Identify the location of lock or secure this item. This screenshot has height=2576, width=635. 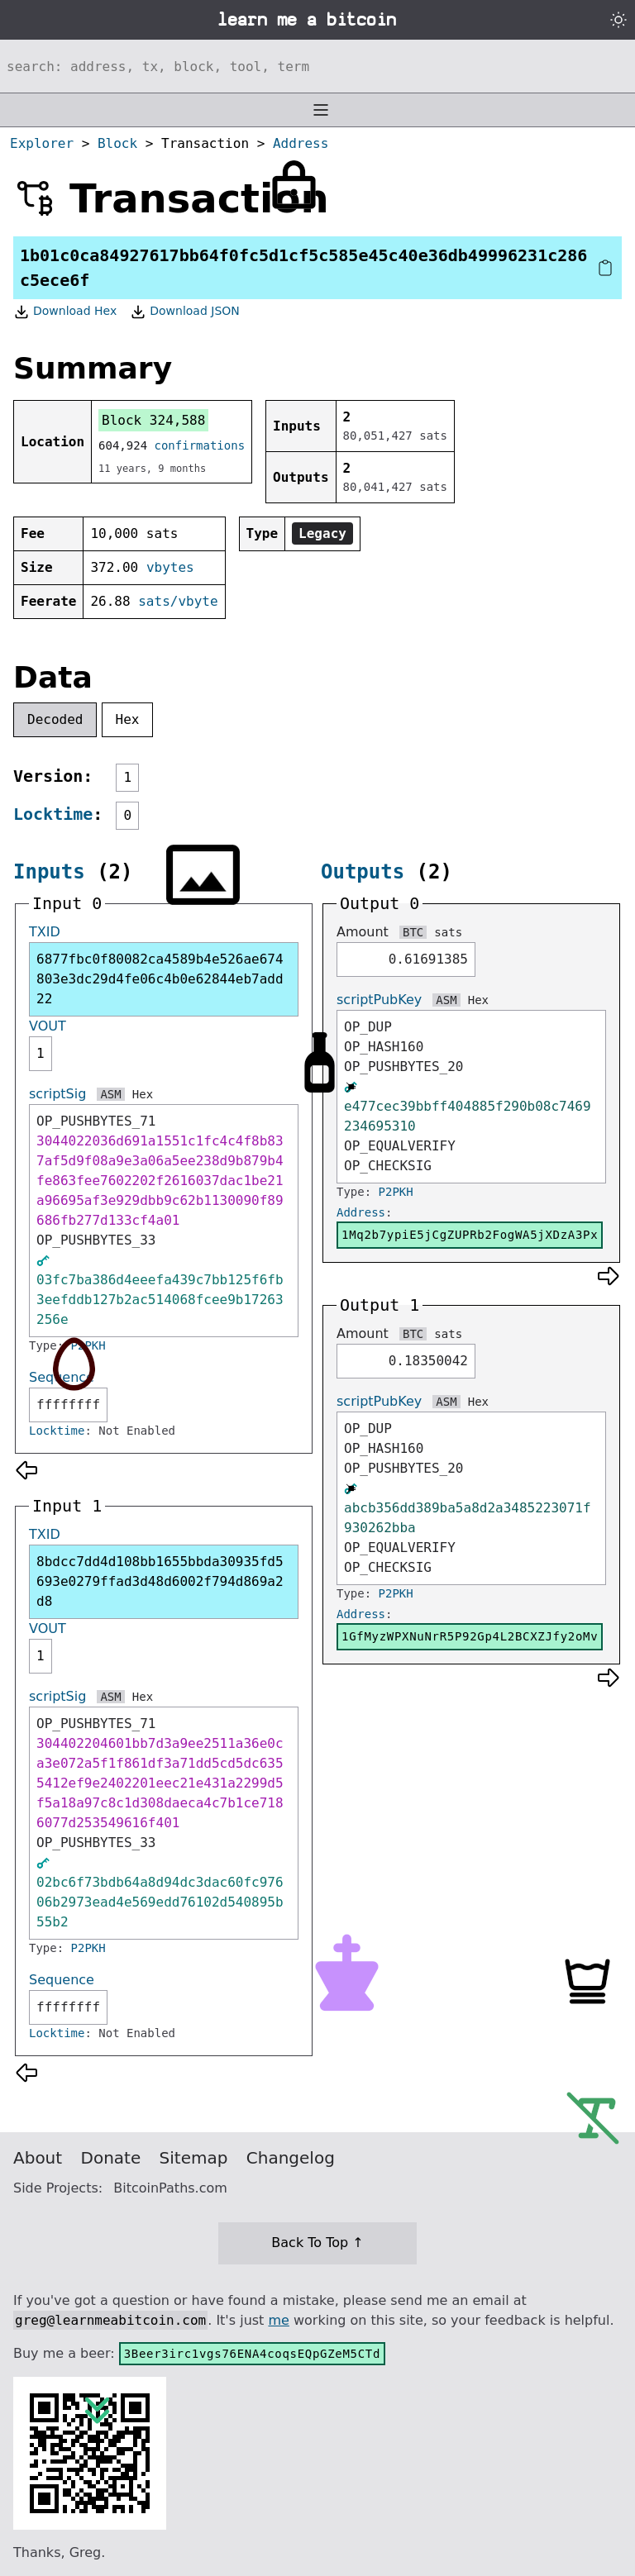
(294, 187).